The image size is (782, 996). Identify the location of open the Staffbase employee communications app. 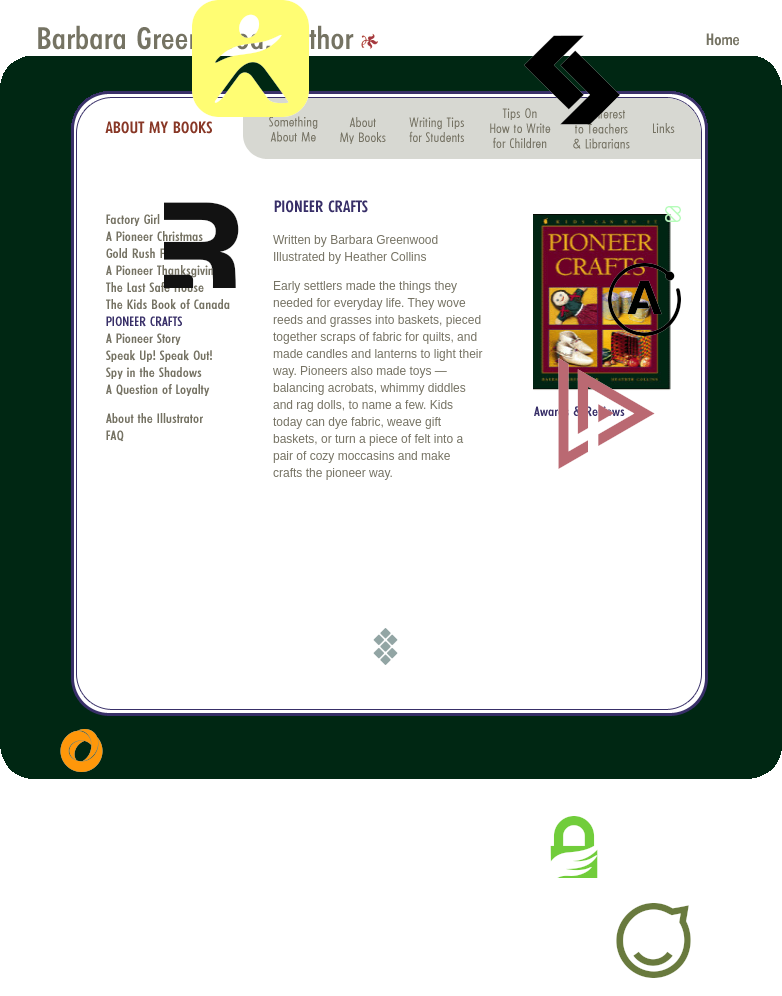
(653, 940).